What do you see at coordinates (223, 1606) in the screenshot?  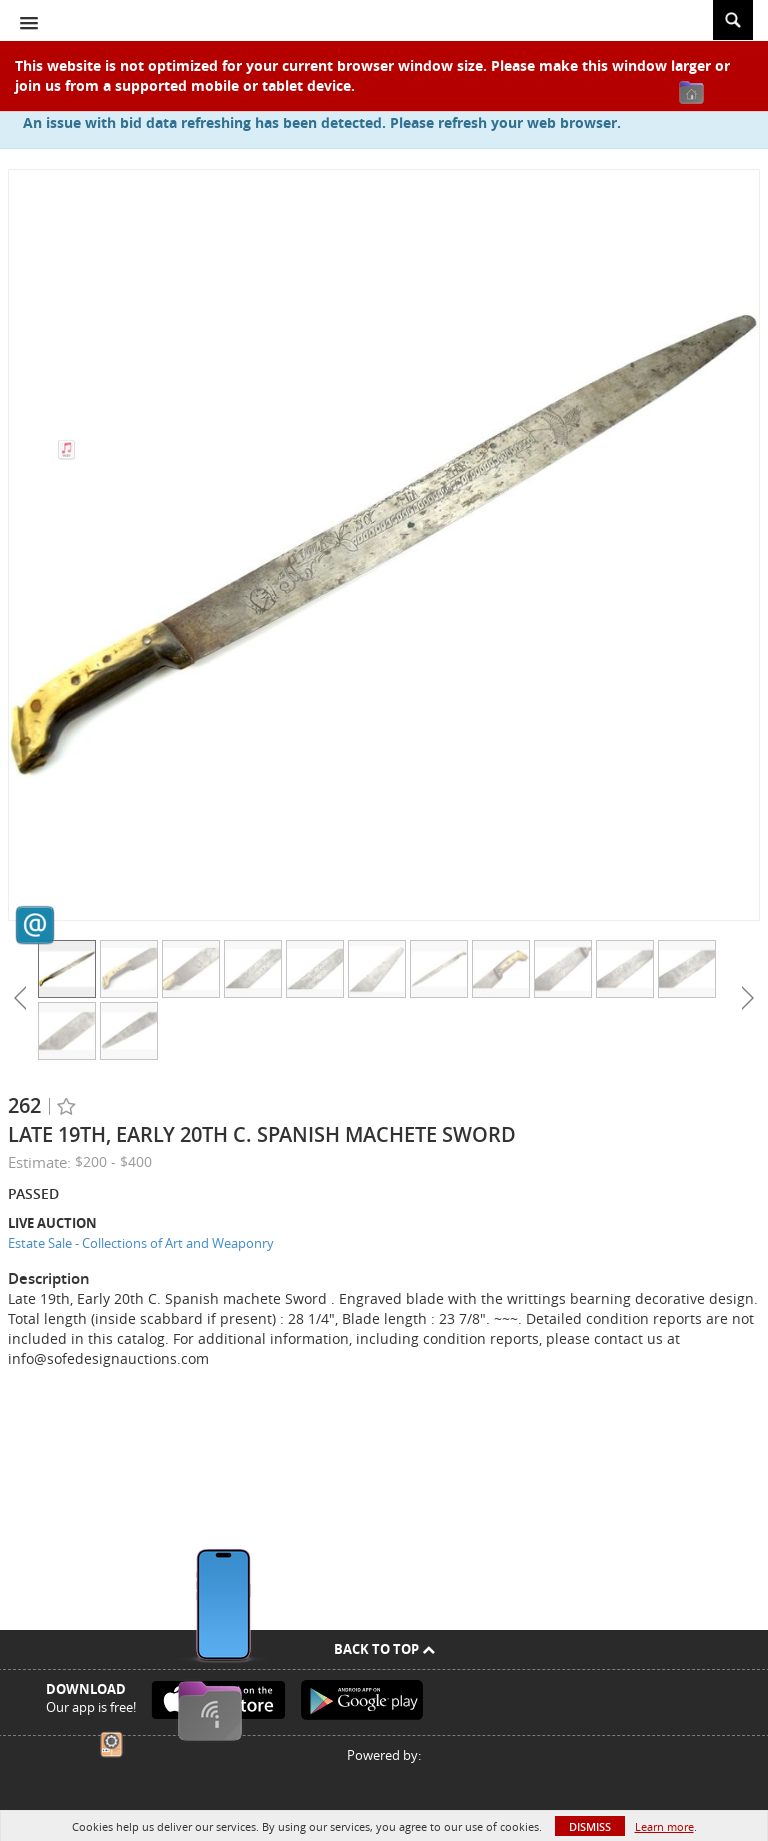 I see `iPhone 16 device icon` at bounding box center [223, 1606].